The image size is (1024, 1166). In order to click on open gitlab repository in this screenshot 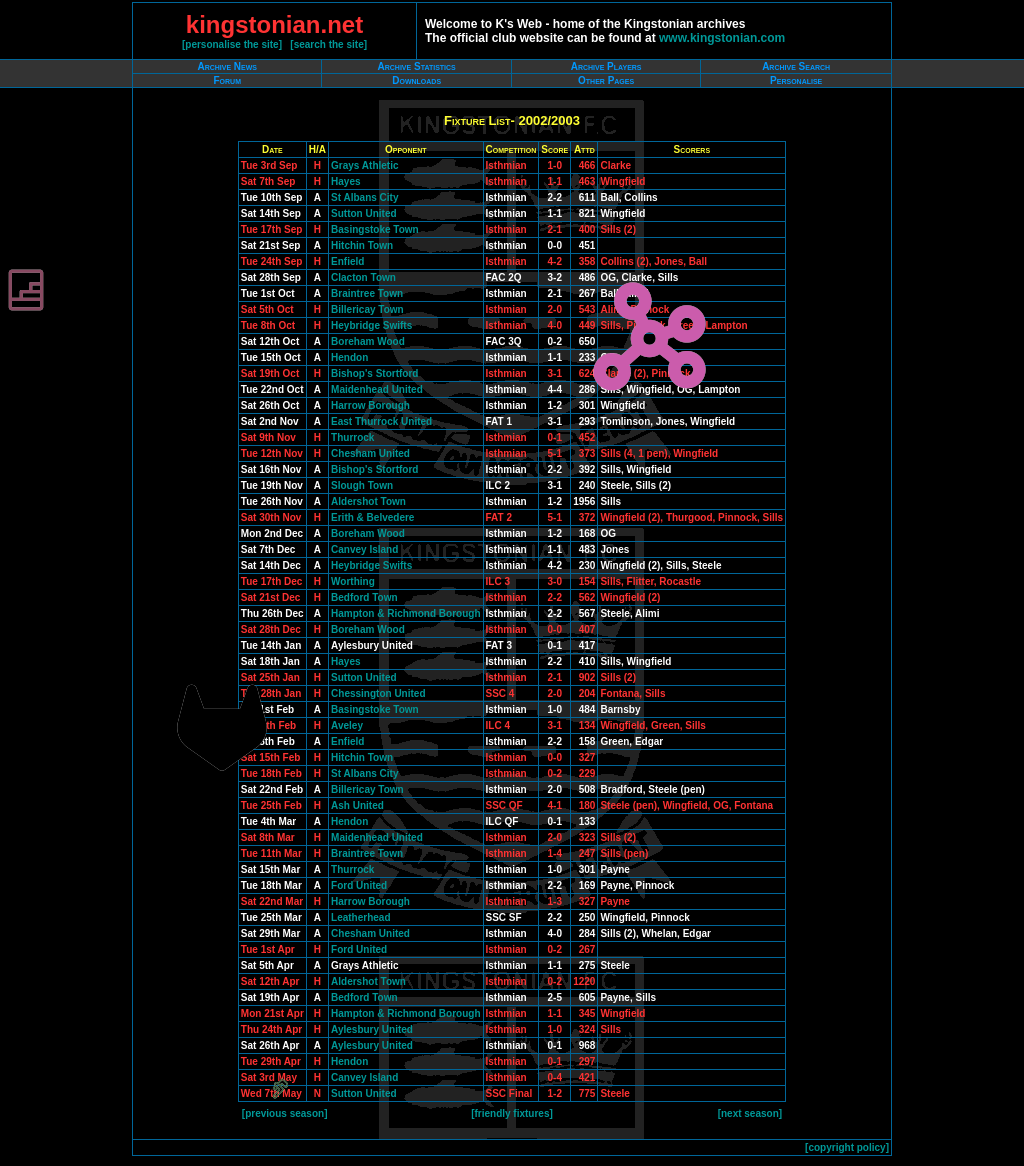, I will do `click(222, 726)`.